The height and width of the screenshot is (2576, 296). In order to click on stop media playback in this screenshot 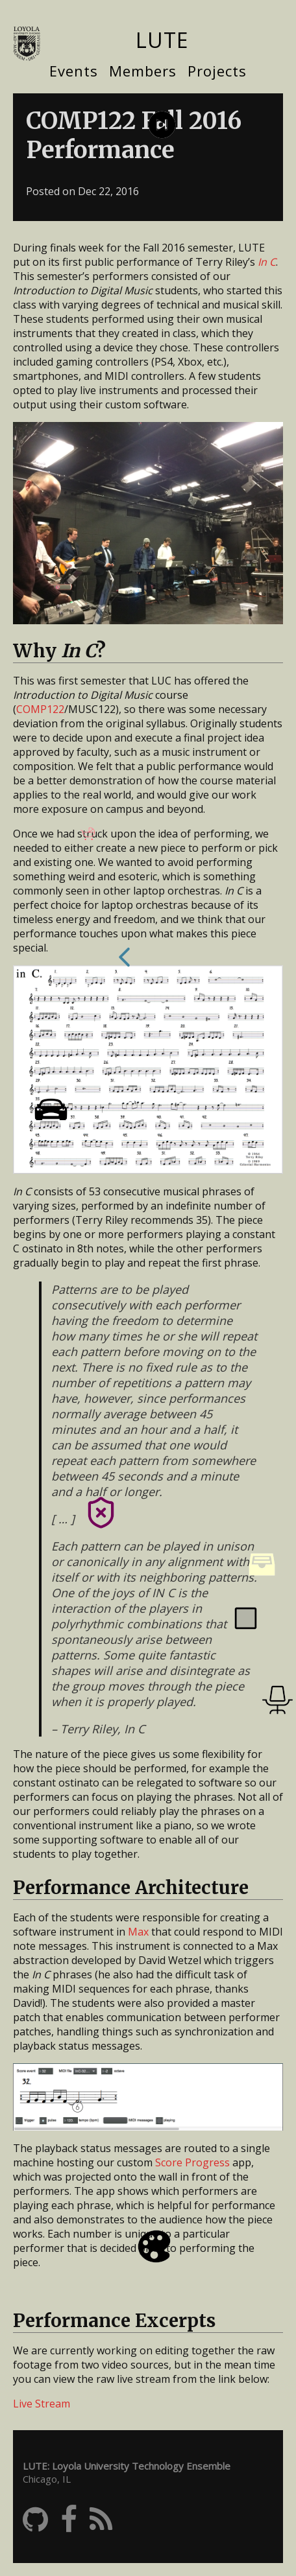, I will do `click(245, 1618)`.